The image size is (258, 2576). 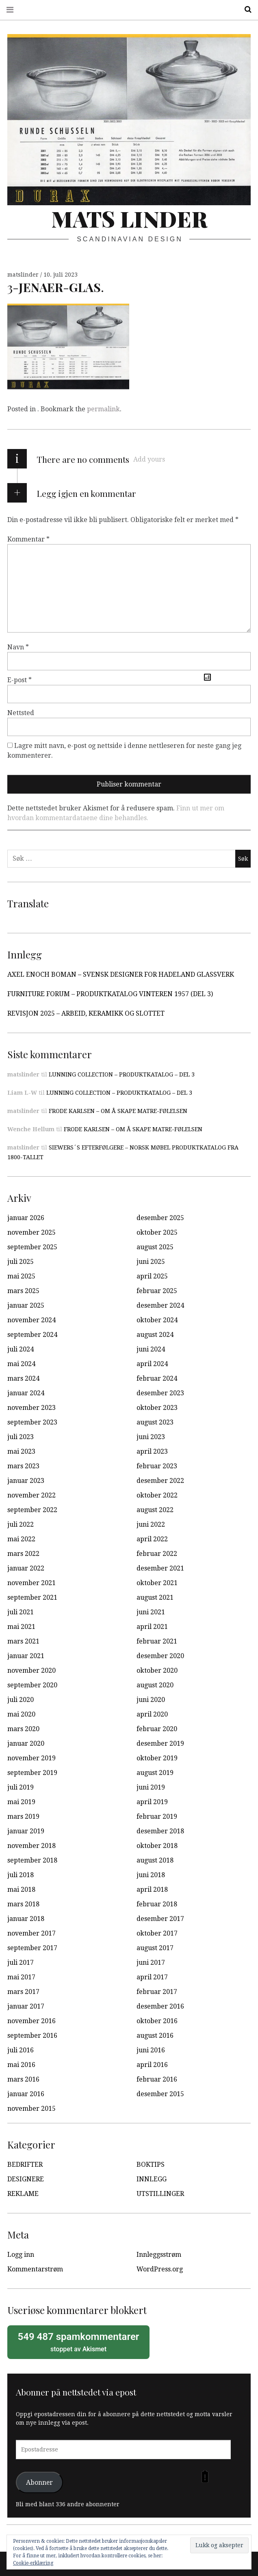 What do you see at coordinates (207, 677) in the screenshot?
I see `view analytics and statistics` at bounding box center [207, 677].